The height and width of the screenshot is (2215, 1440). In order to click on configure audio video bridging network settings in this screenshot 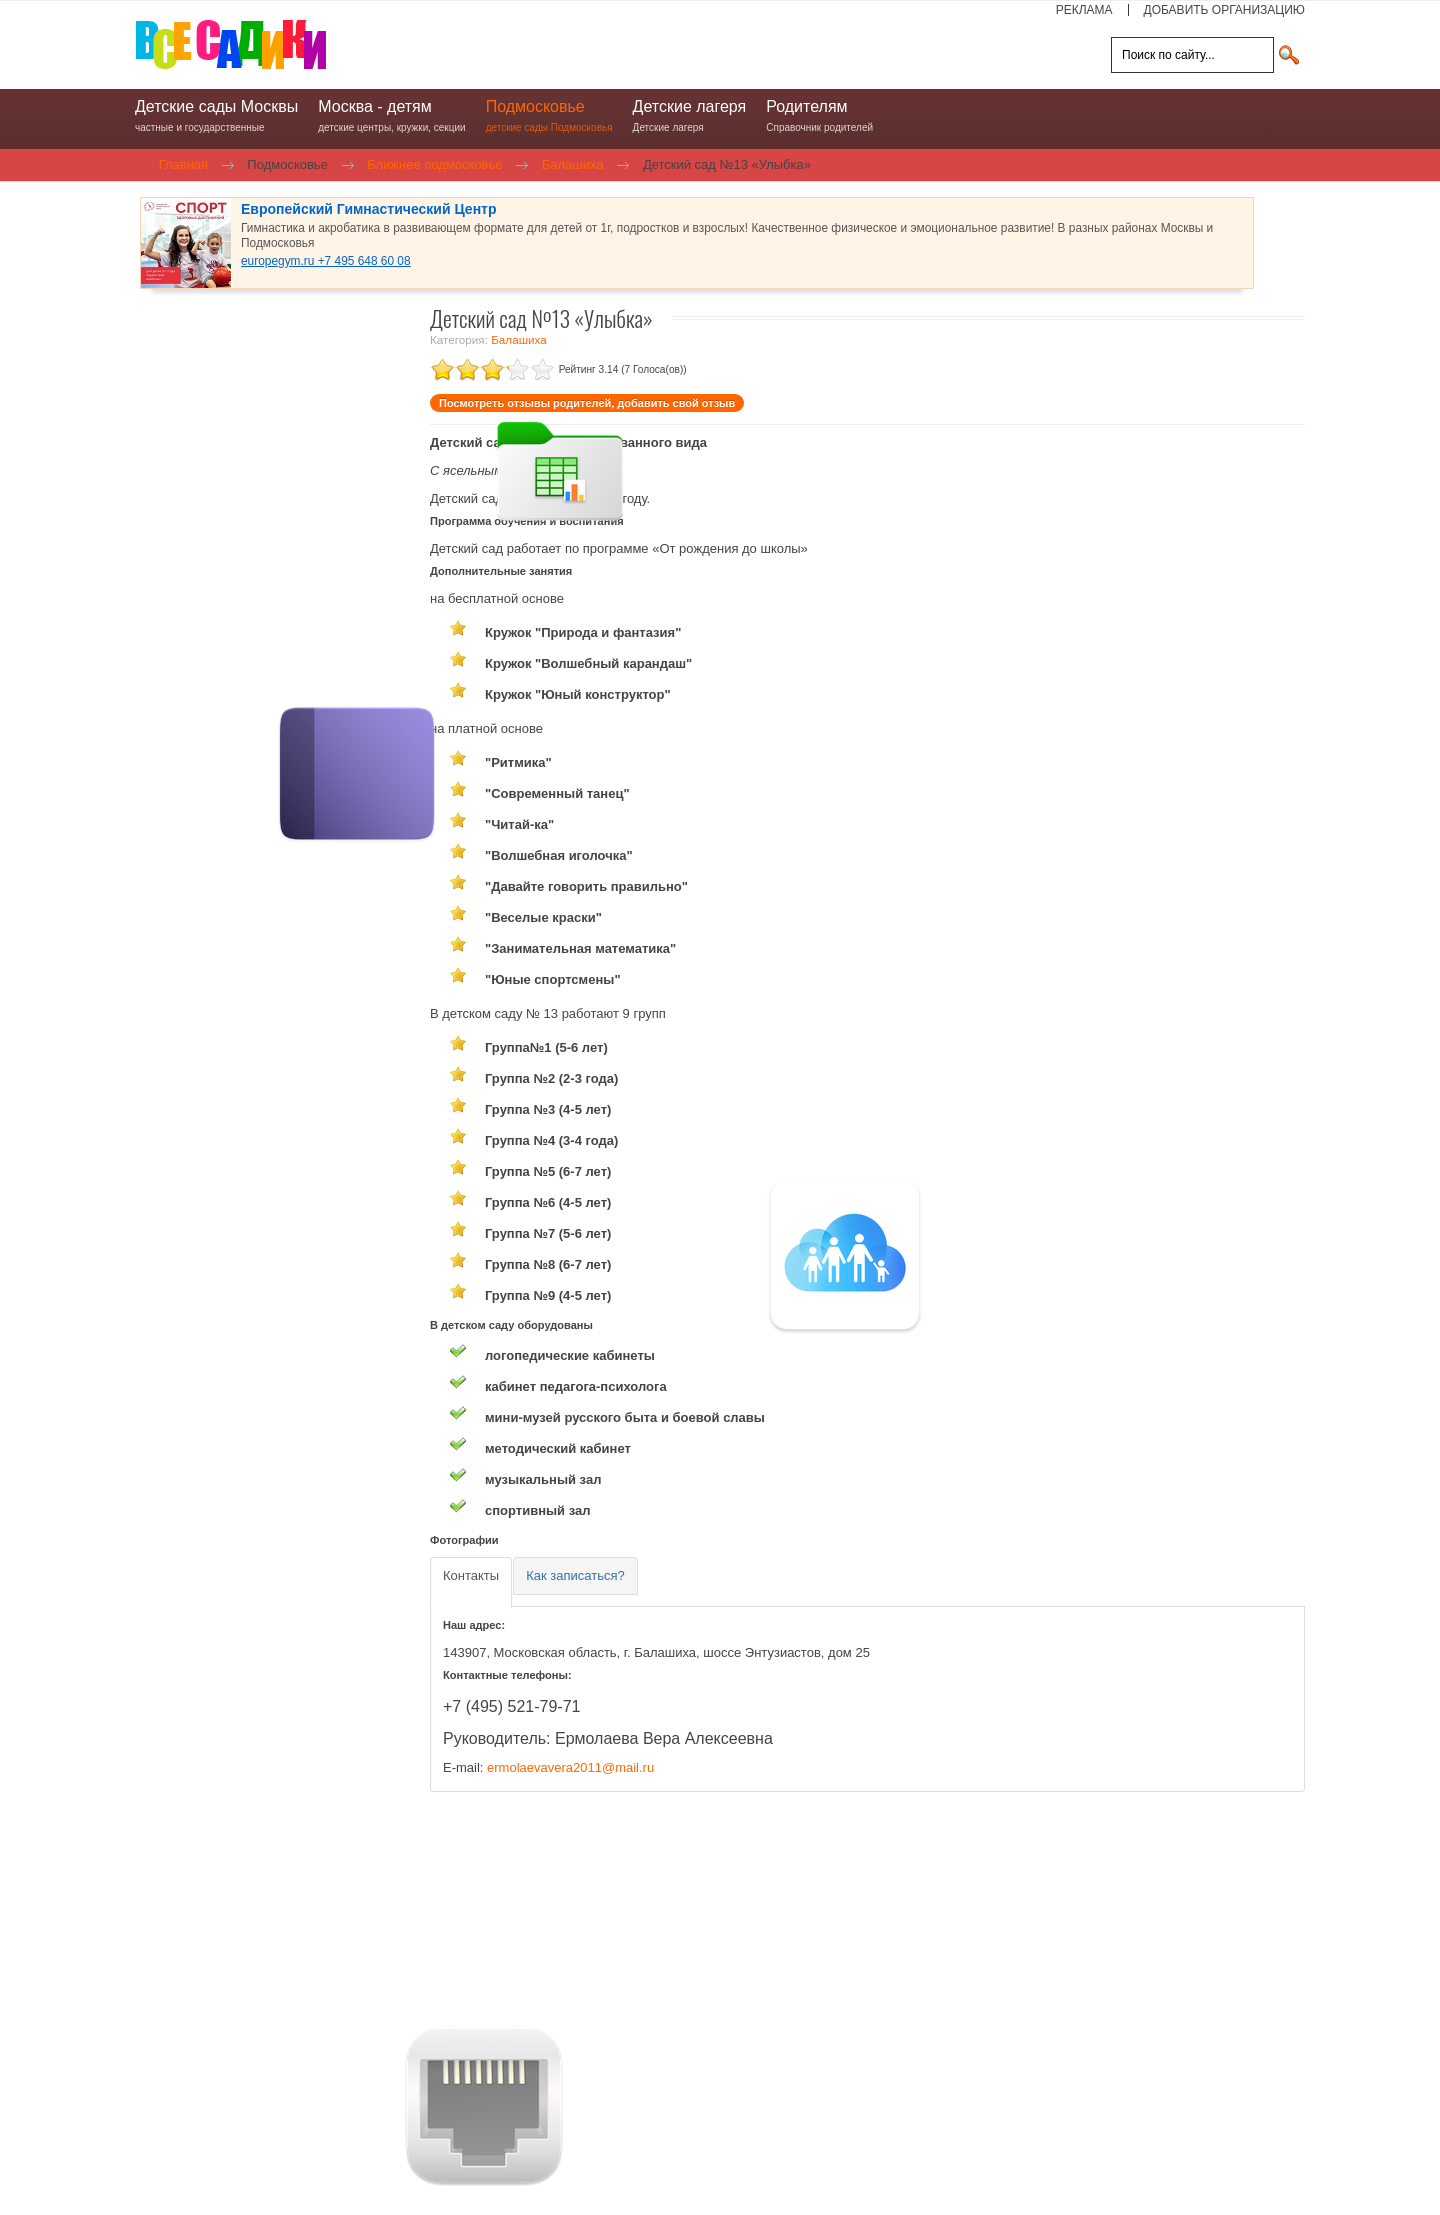, I will do `click(484, 2105)`.